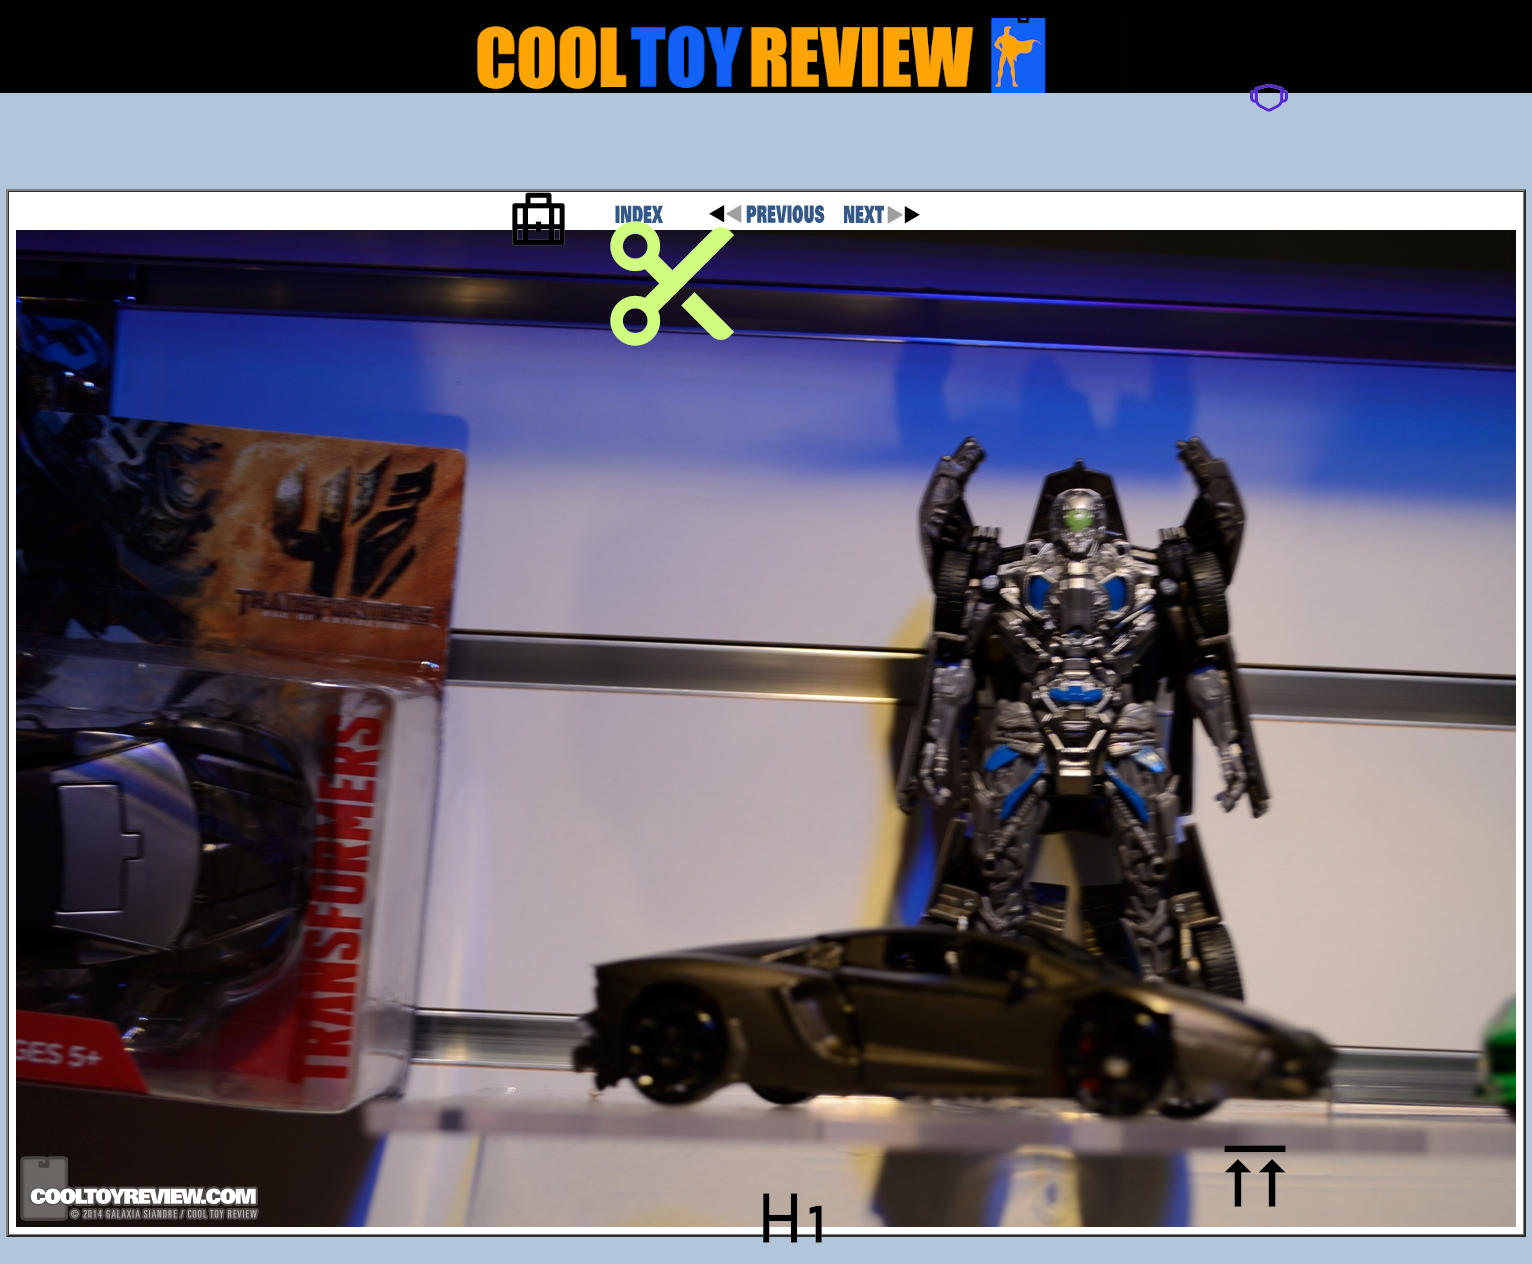 The height and width of the screenshot is (1264, 1532). Describe the element at coordinates (538, 221) in the screenshot. I see `access work or business documents` at that location.